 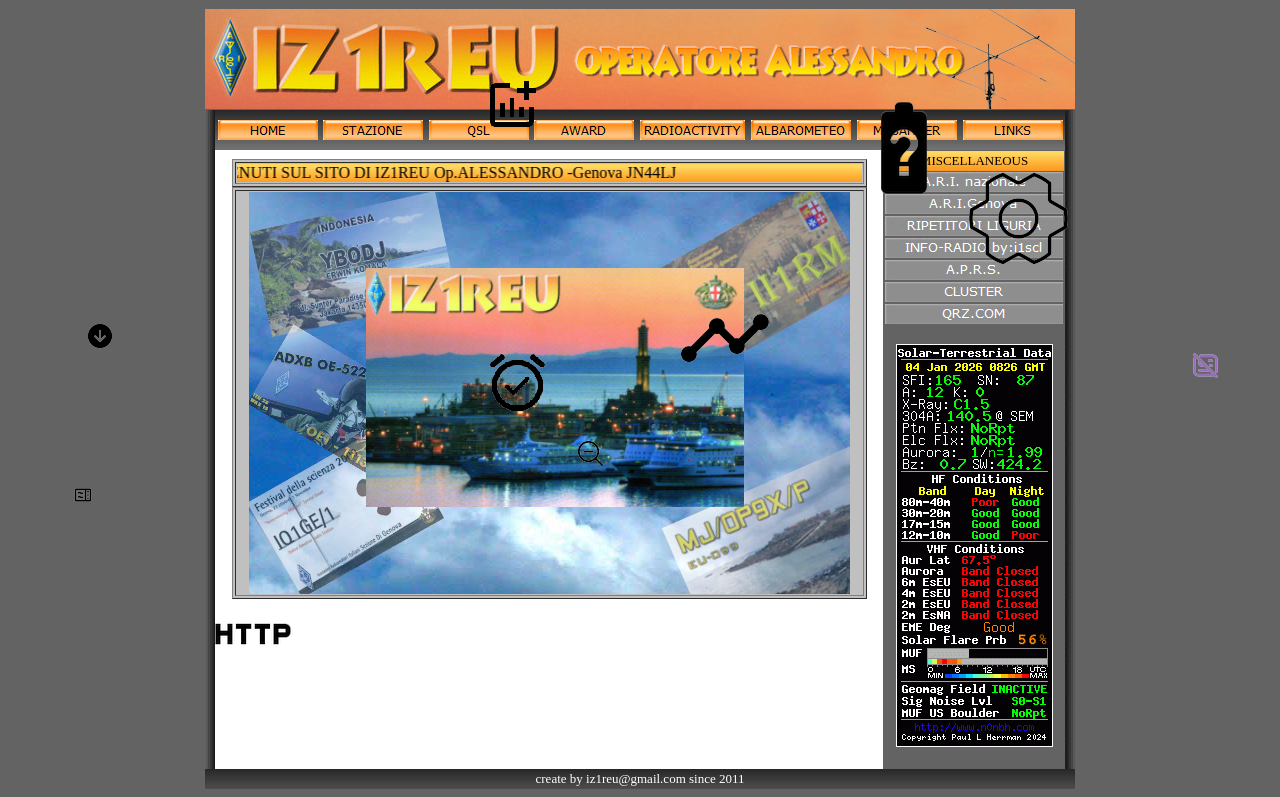 What do you see at coordinates (517, 382) in the screenshot?
I see `alarm is set and active` at bounding box center [517, 382].